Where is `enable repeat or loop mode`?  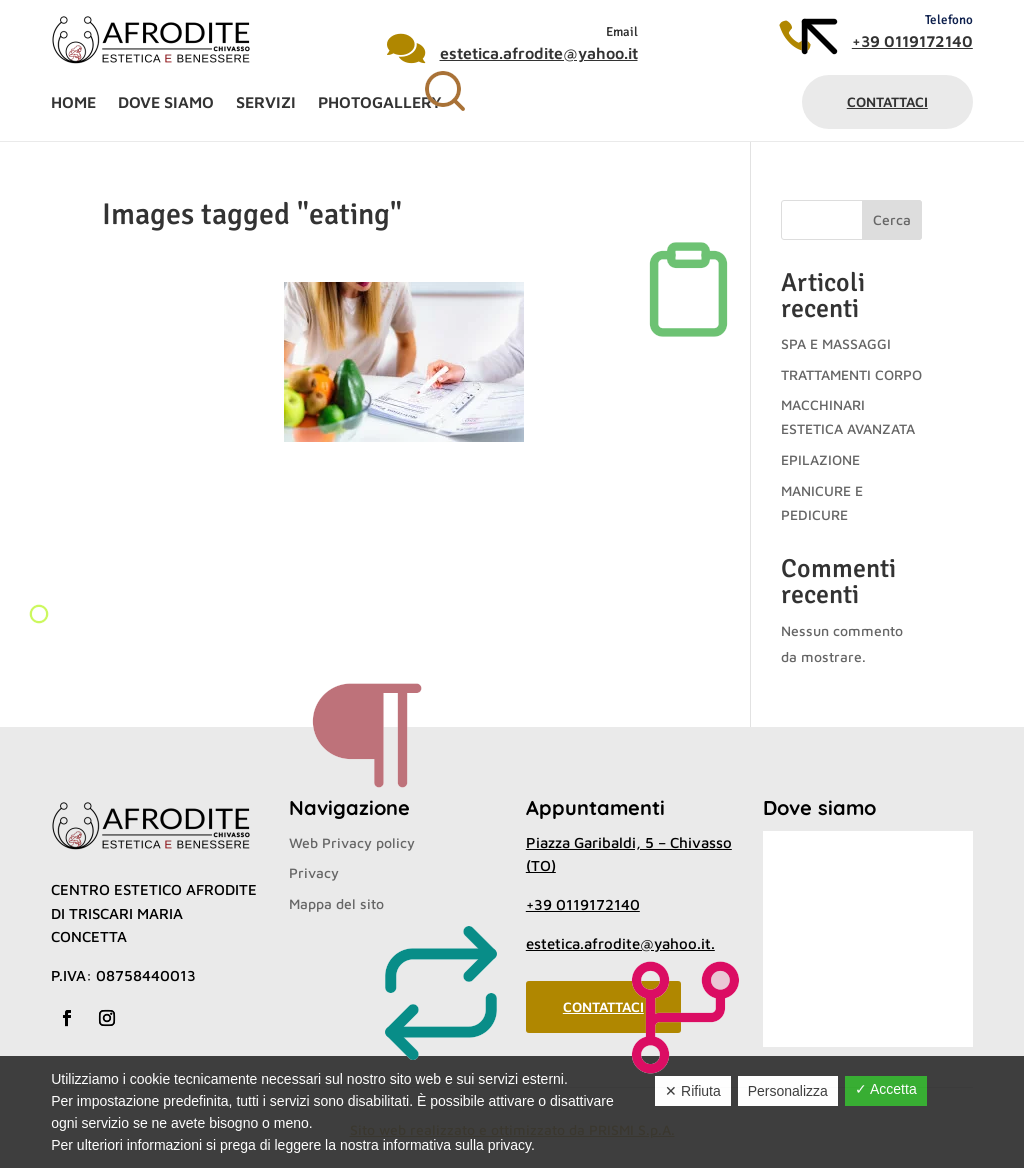 enable repeat or loop mode is located at coordinates (441, 993).